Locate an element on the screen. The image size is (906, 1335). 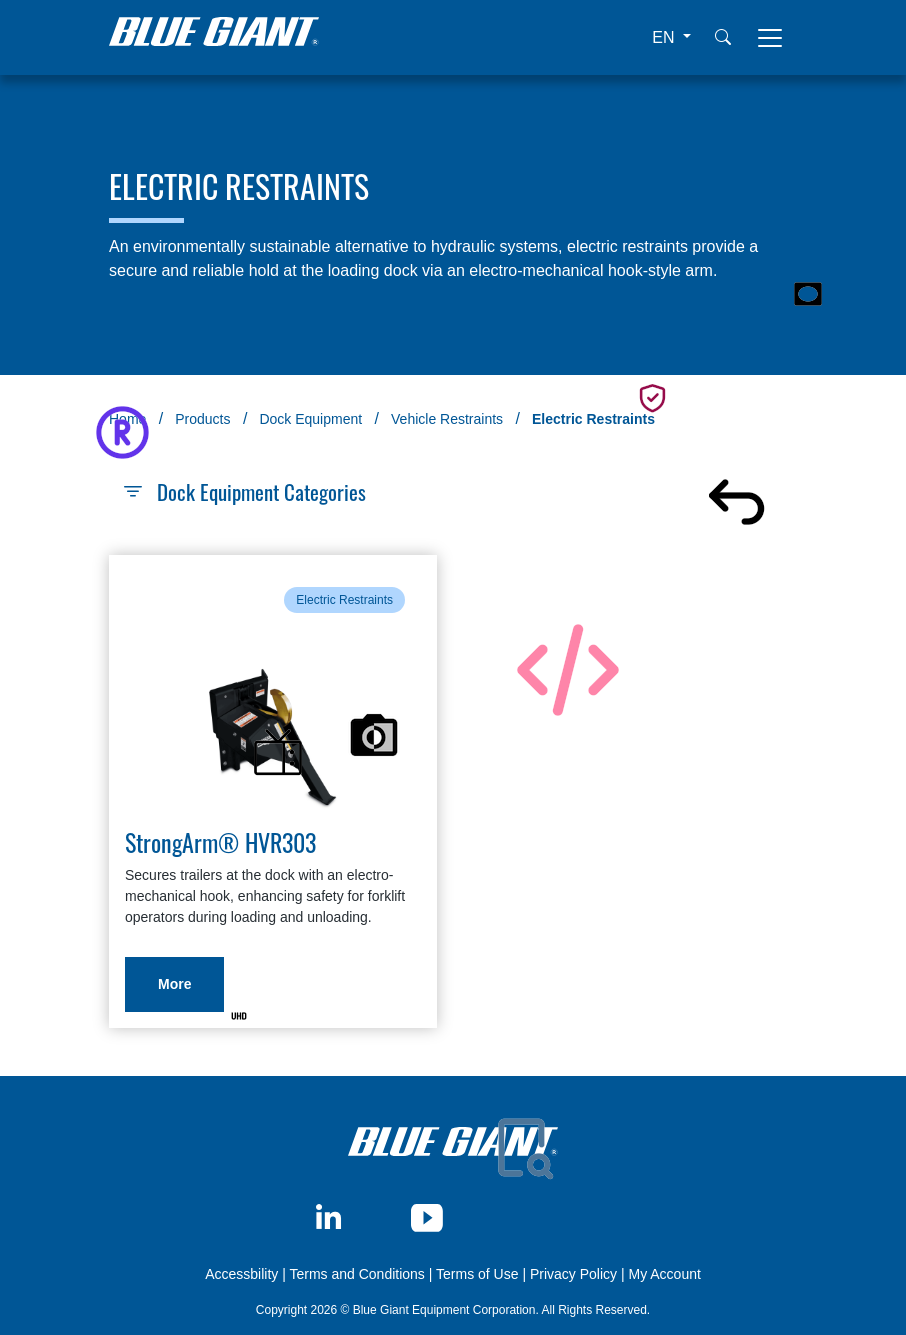
access TV or video streaming features is located at coordinates (278, 755).